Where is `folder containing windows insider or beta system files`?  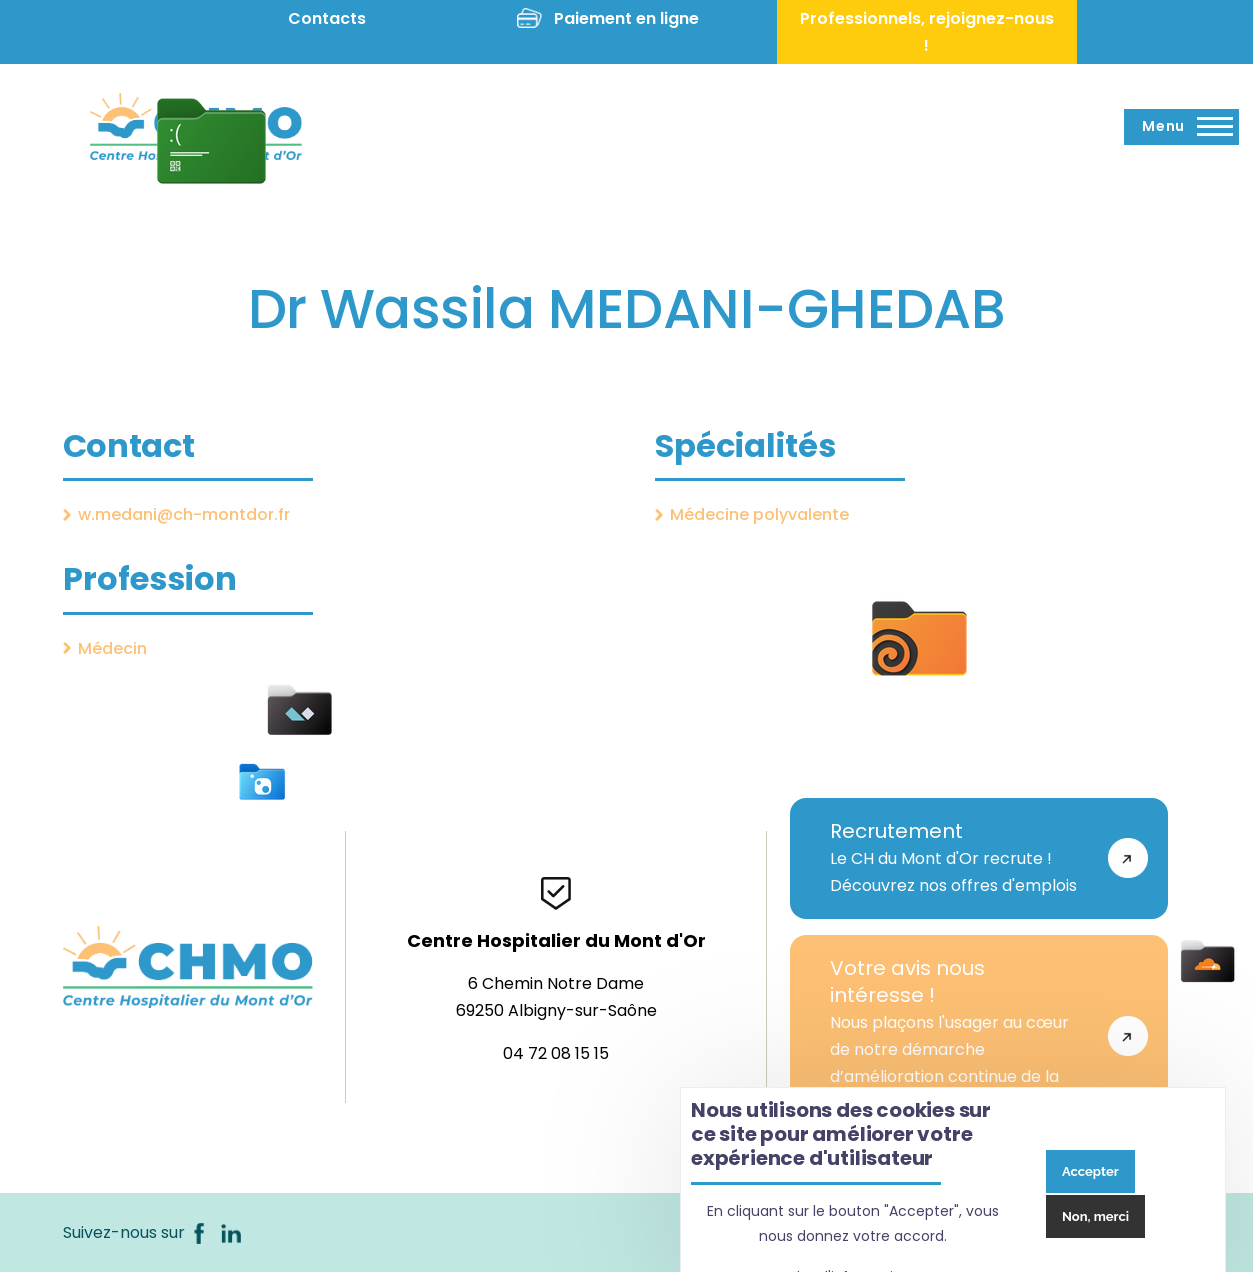
folder containing windows insider or beta system files is located at coordinates (211, 144).